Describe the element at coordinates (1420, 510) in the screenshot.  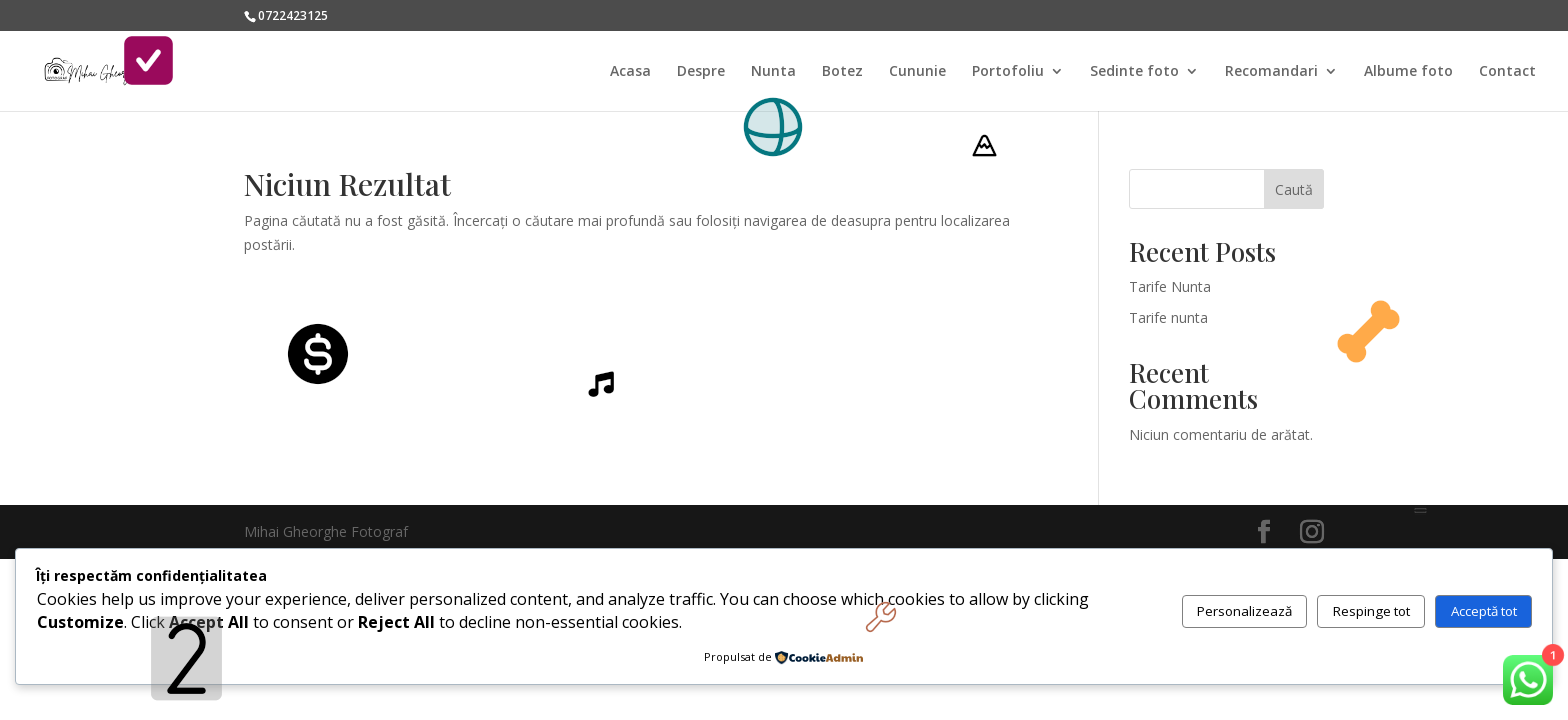
I see `drag to reorder items in a list` at that location.